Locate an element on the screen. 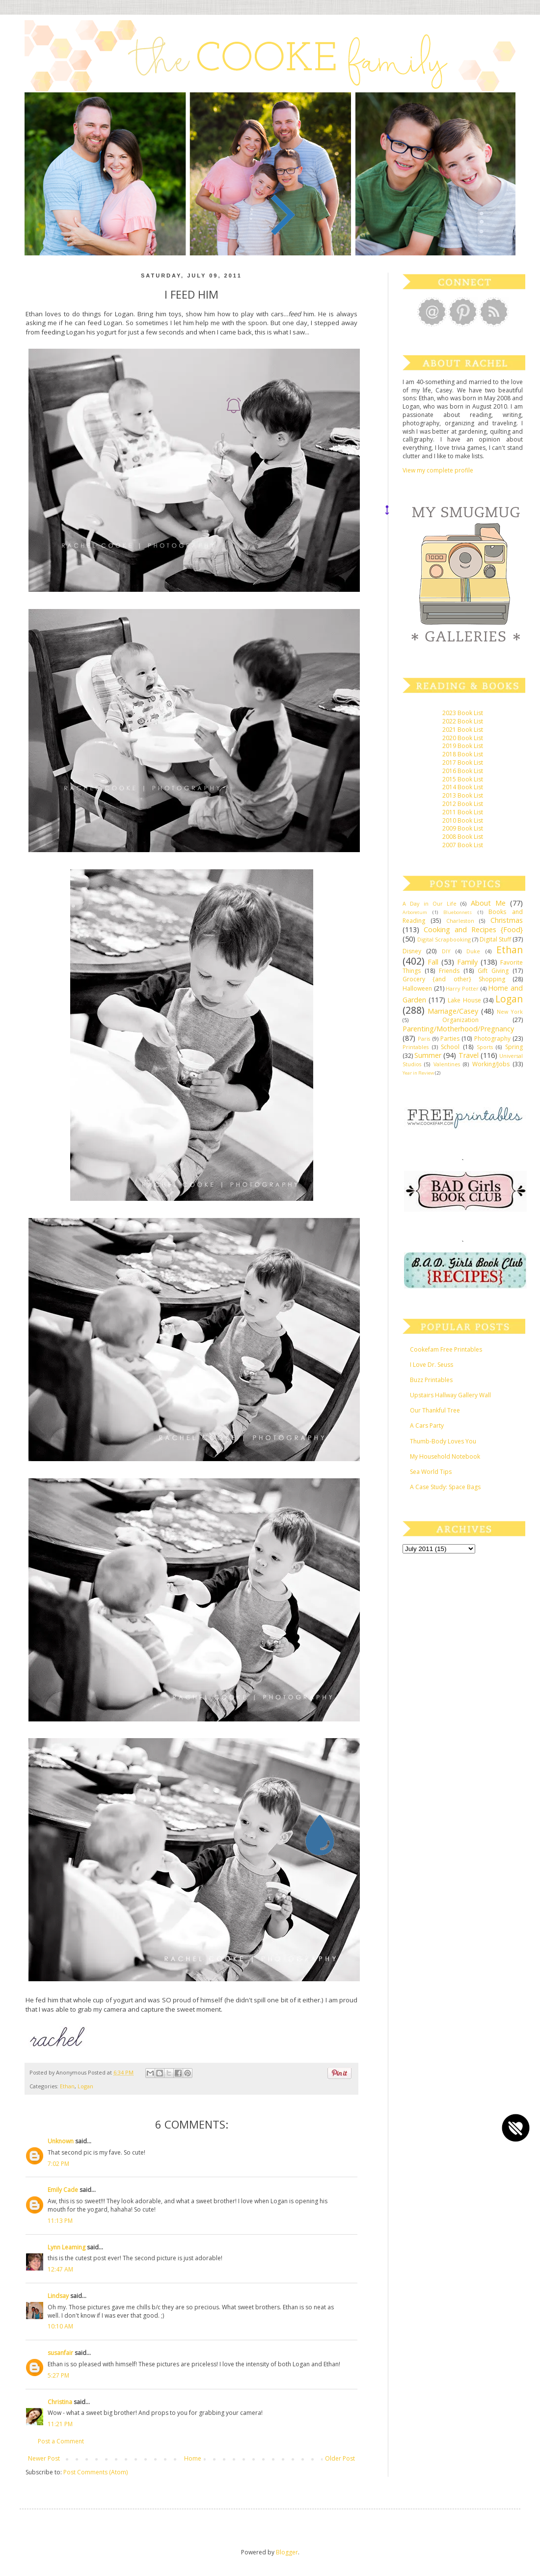  indicates new notifications or alerts is located at coordinates (234, 406).